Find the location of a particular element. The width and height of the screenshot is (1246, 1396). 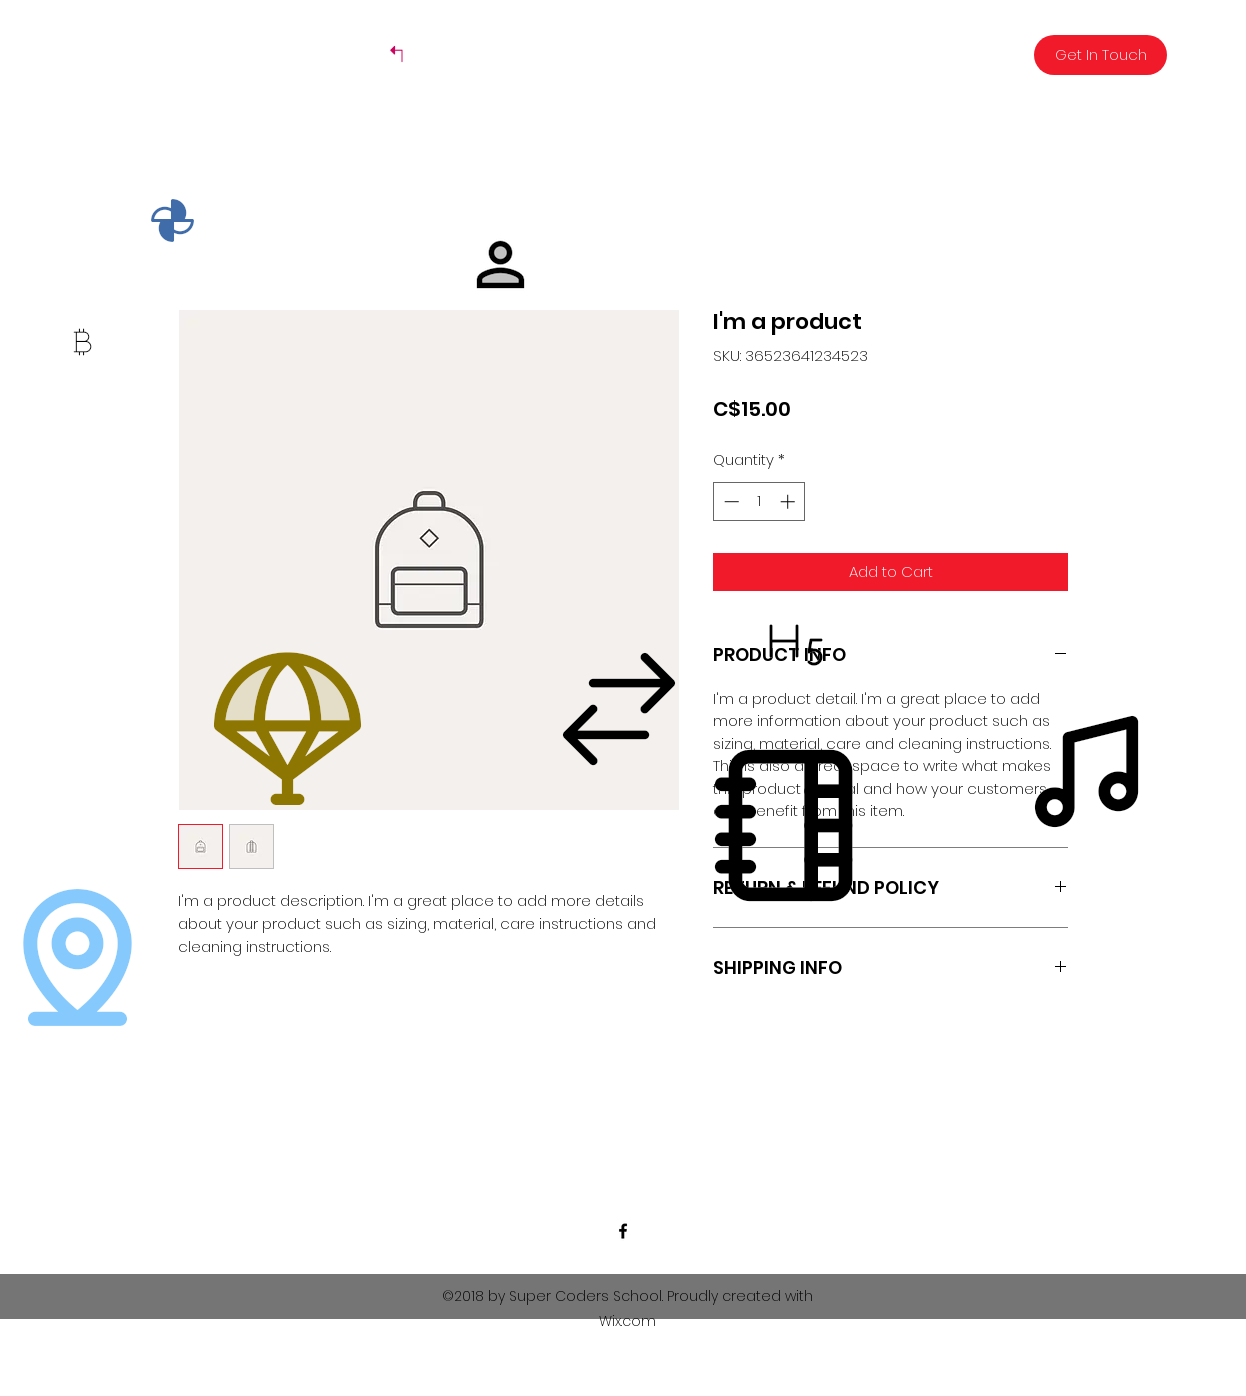

format text as heading level 5 is located at coordinates (793, 644).